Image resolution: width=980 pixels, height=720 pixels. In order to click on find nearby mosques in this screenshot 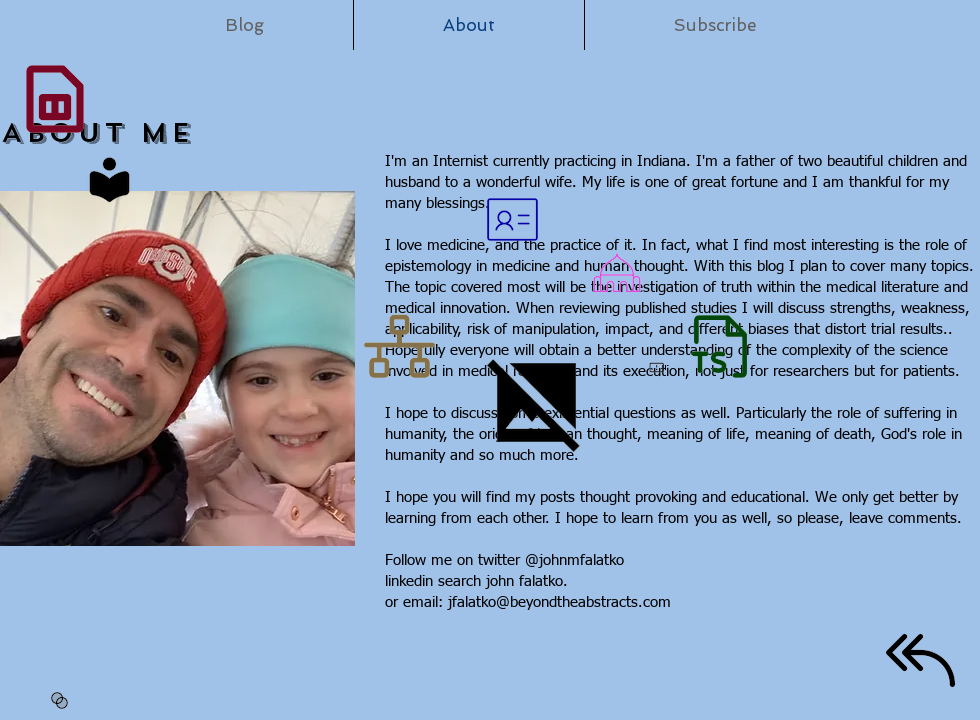, I will do `click(617, 275)`.